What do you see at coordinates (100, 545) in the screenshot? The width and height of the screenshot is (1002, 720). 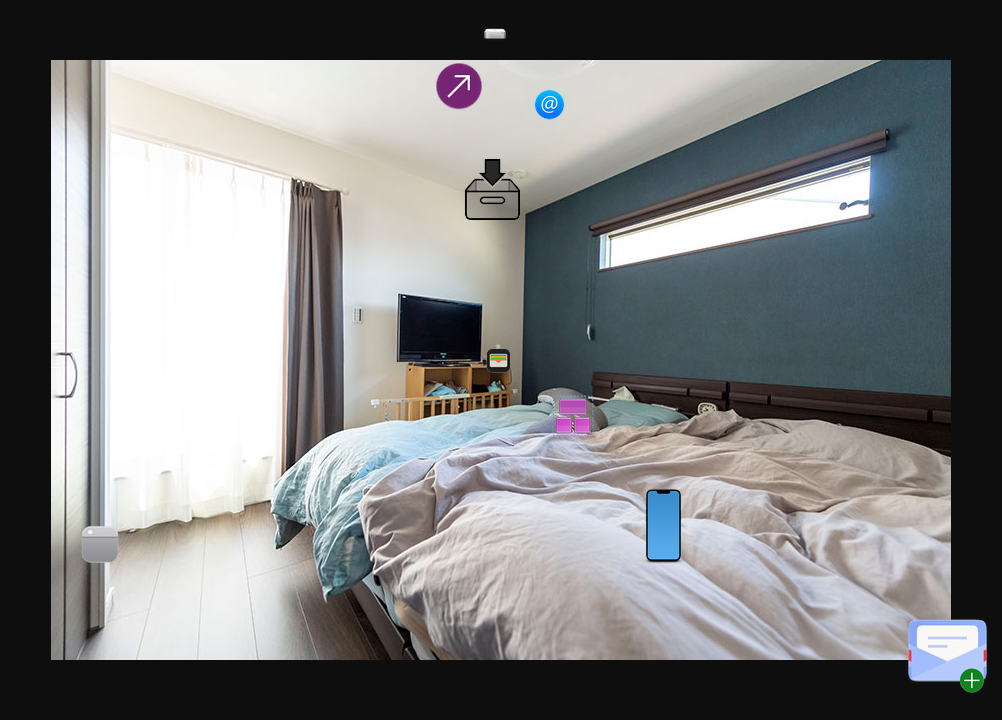 I see `access window management settings` at bounding box center [100, 545].